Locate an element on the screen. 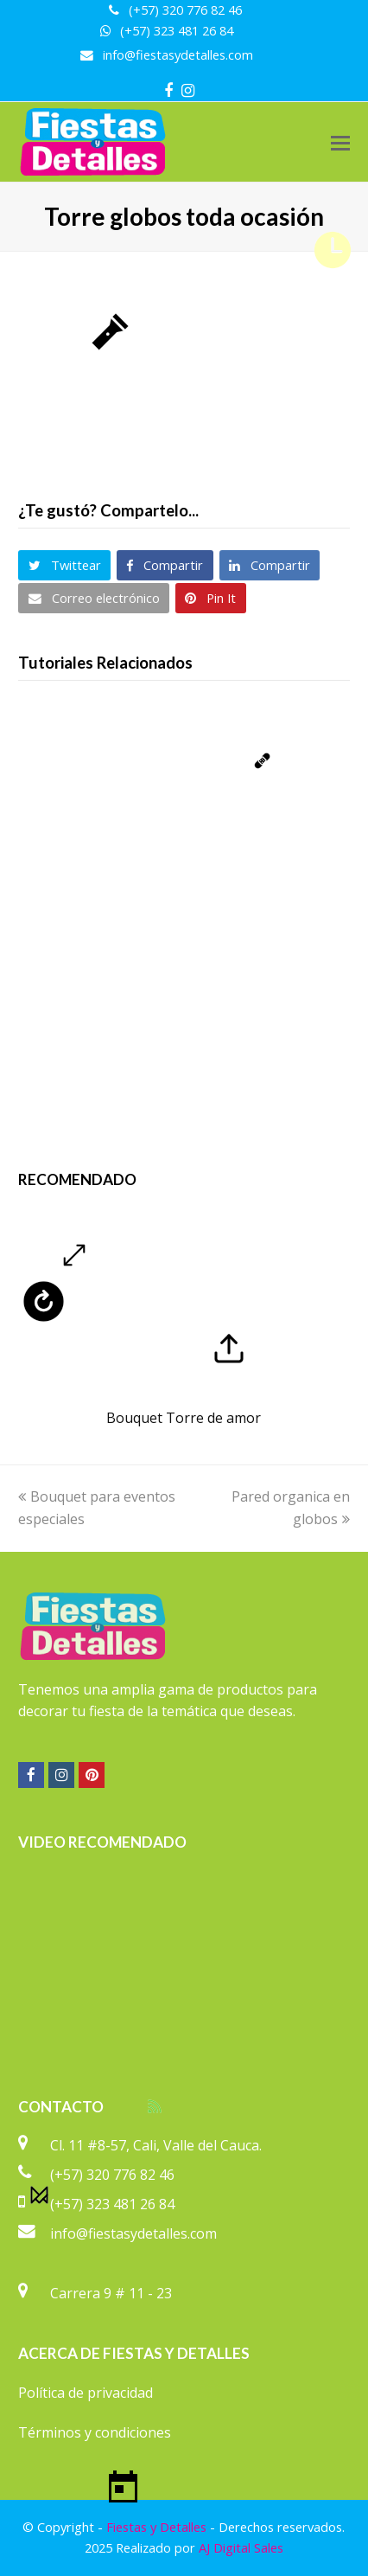  upload a file or document is located at coordinates (229, 1349).